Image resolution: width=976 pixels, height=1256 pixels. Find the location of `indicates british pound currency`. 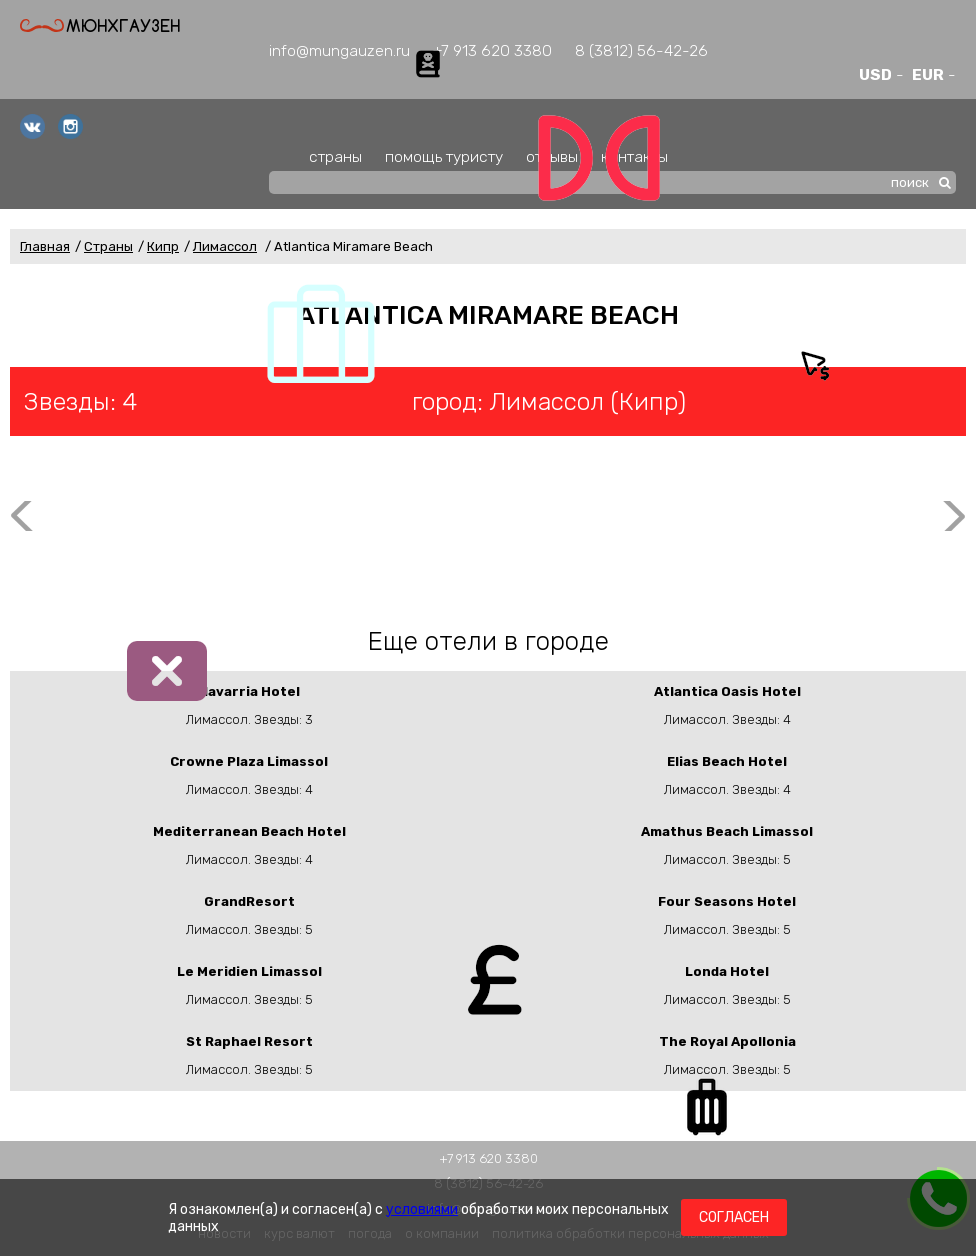

indicates british pound currency is located at coordinates (496, 979).